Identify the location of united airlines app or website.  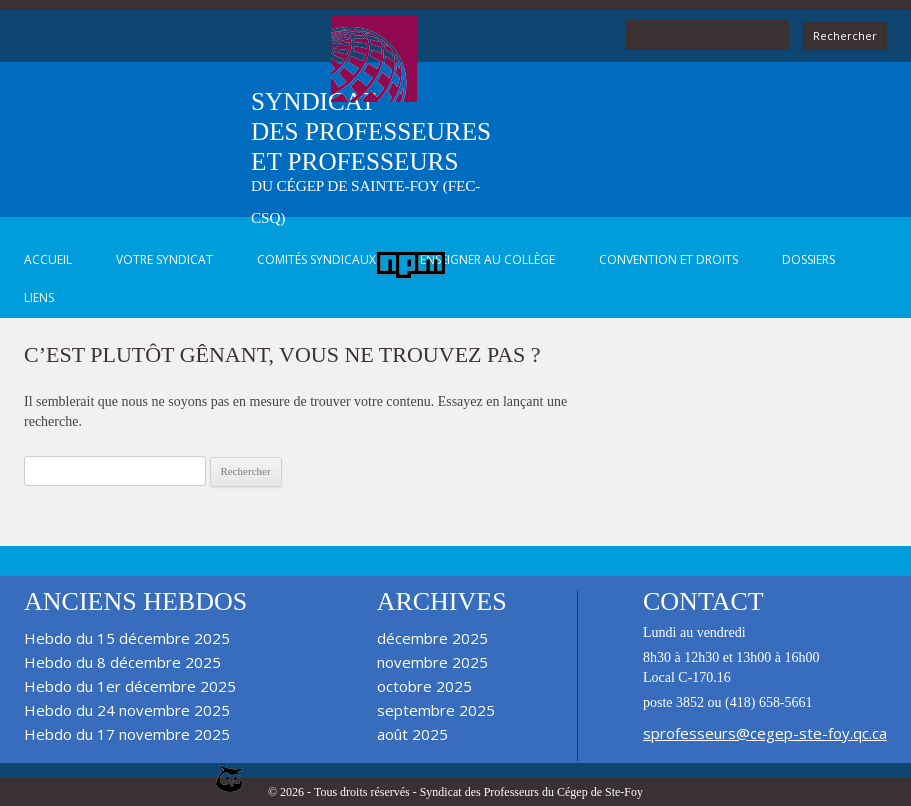
(374, 59).